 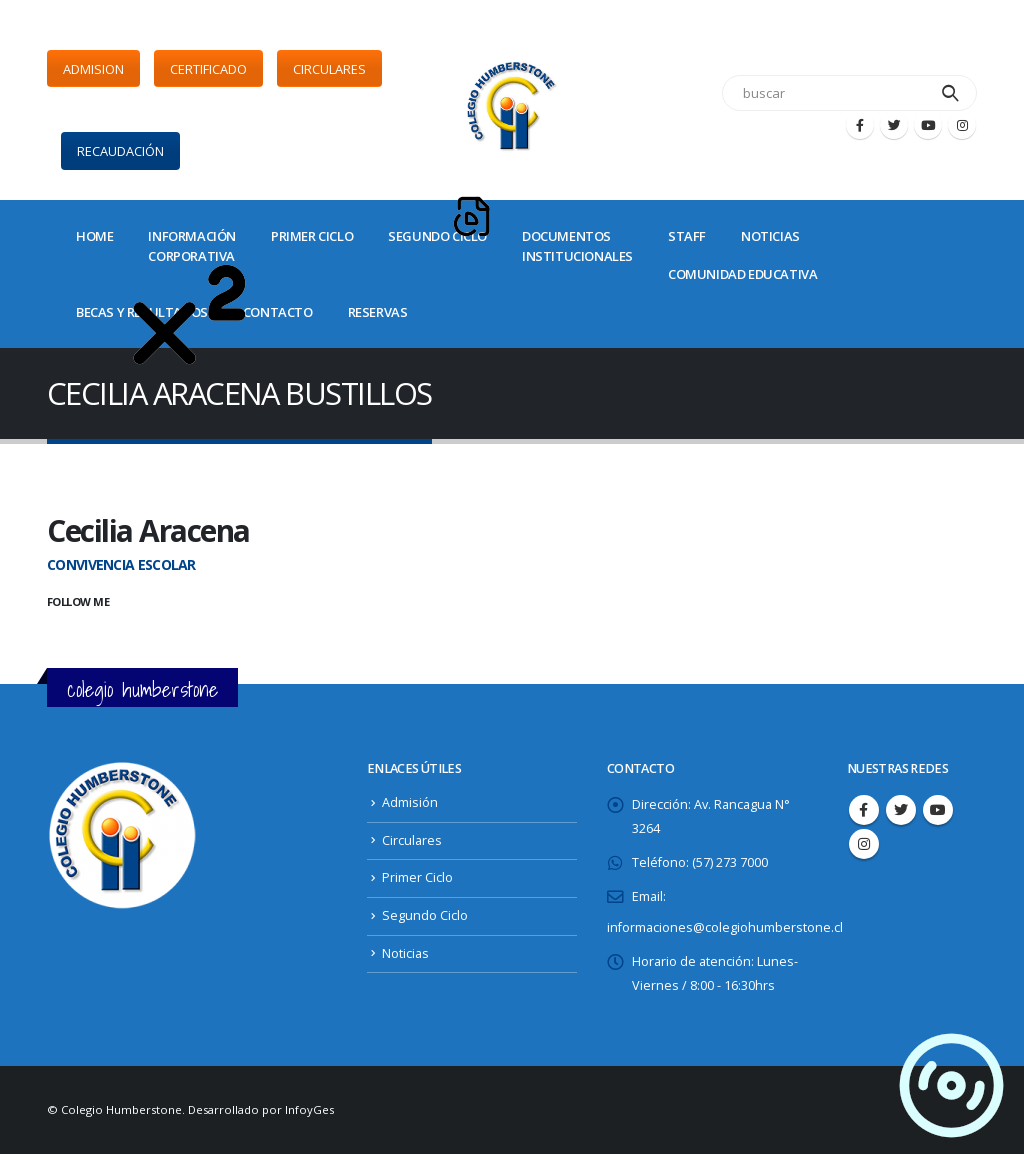 What do you see at coordinates (951, 1085) in the screenshot?
I see `play or access music library` at bounding box center [951, 1085].